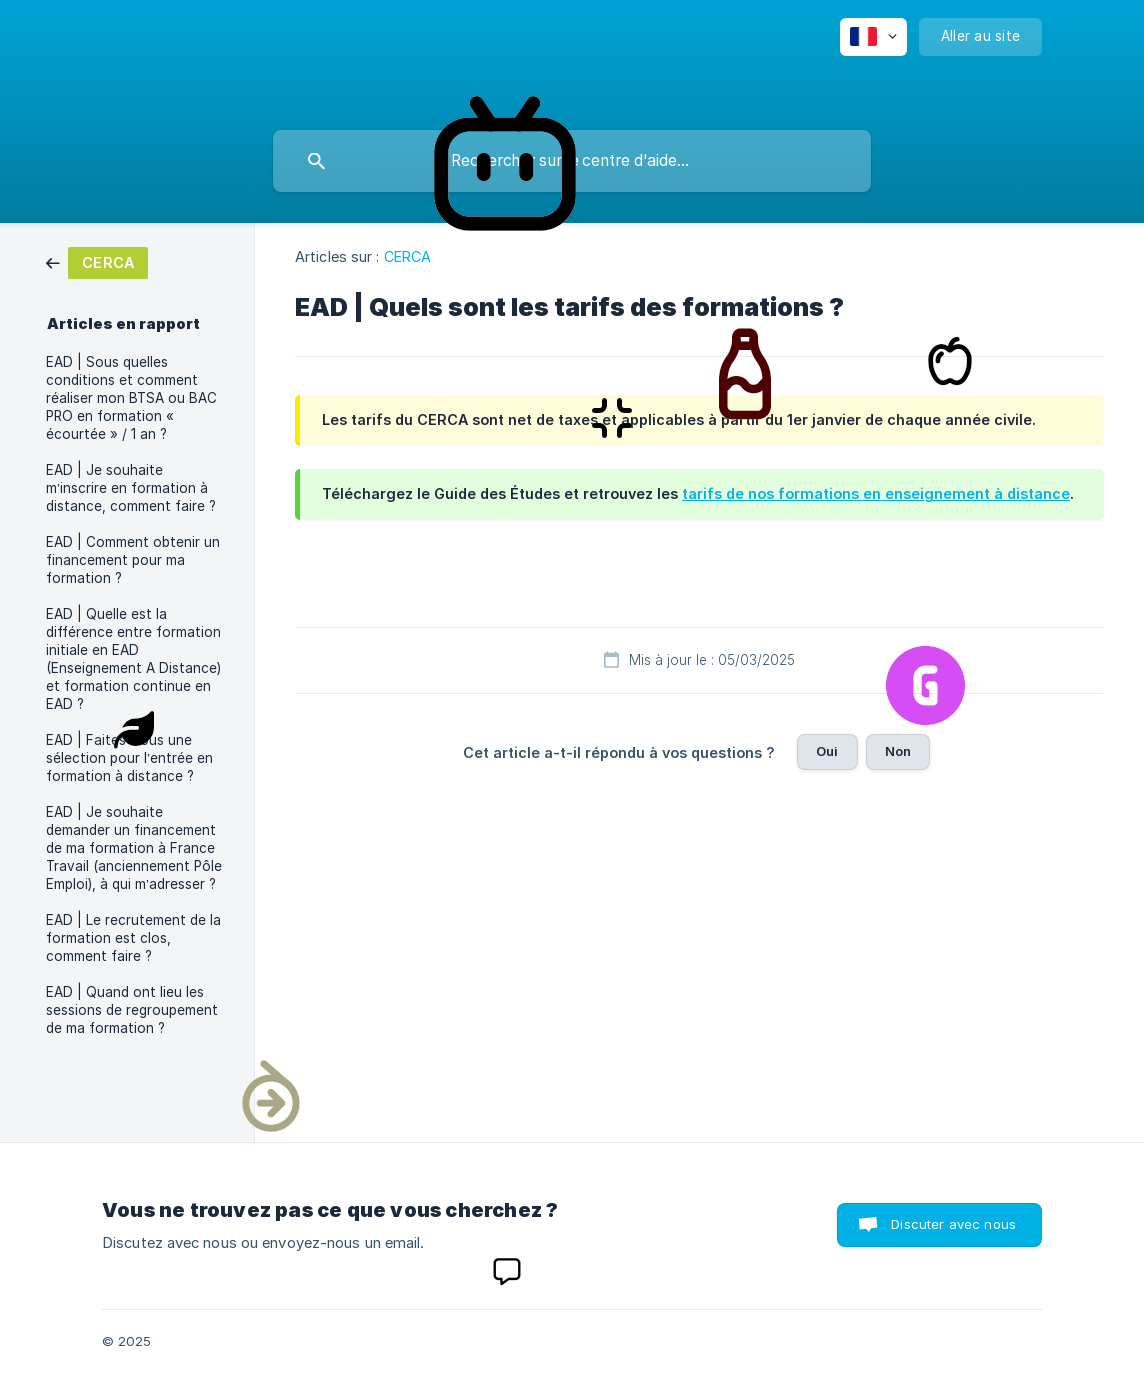 This screenshot has width=1144, height=1374. What do you see at coordinates (745, 376) in the screenshot?
I see `view beverage or drink options` at bounding box center [745, 376].